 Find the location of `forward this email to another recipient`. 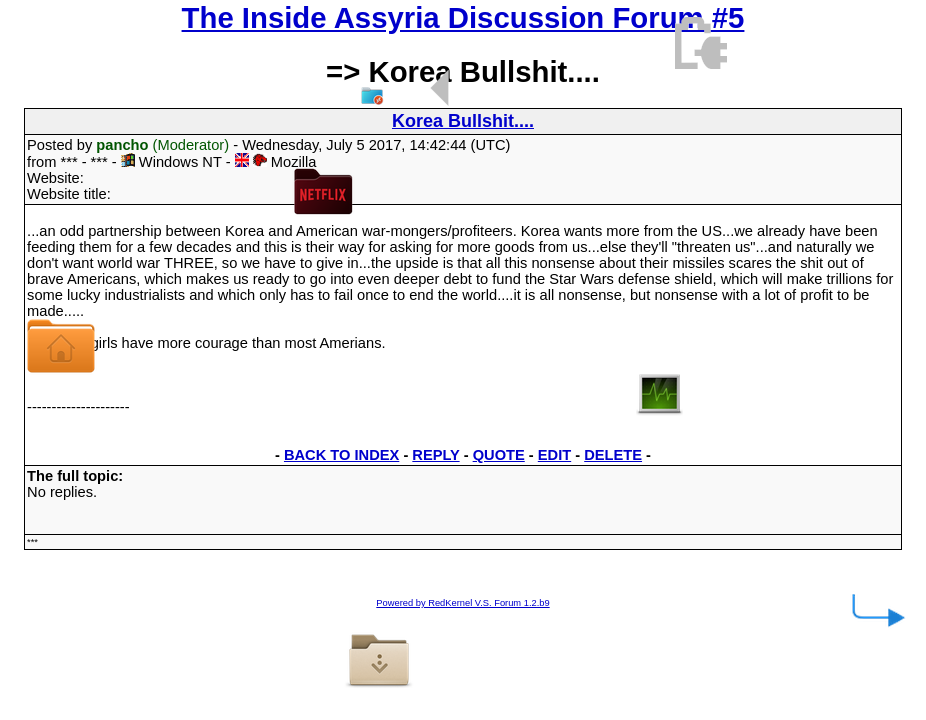

forward this email to another recipient is located at coordinates (879, 606).